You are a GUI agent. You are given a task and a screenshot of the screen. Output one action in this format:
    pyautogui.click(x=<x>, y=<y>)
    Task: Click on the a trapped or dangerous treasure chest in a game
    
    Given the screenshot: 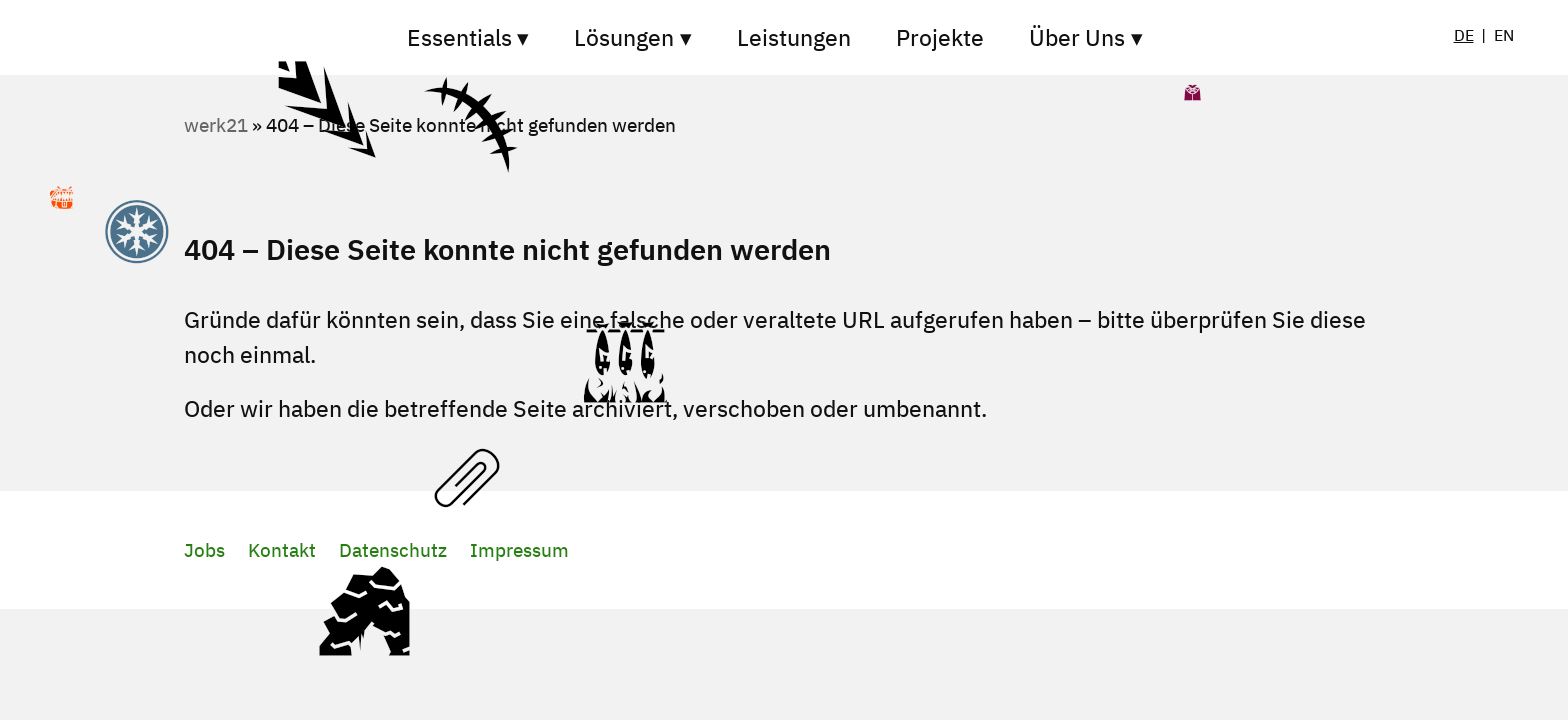 What is the action you would take?
    pyautogui.click(x=61, y=197)
    